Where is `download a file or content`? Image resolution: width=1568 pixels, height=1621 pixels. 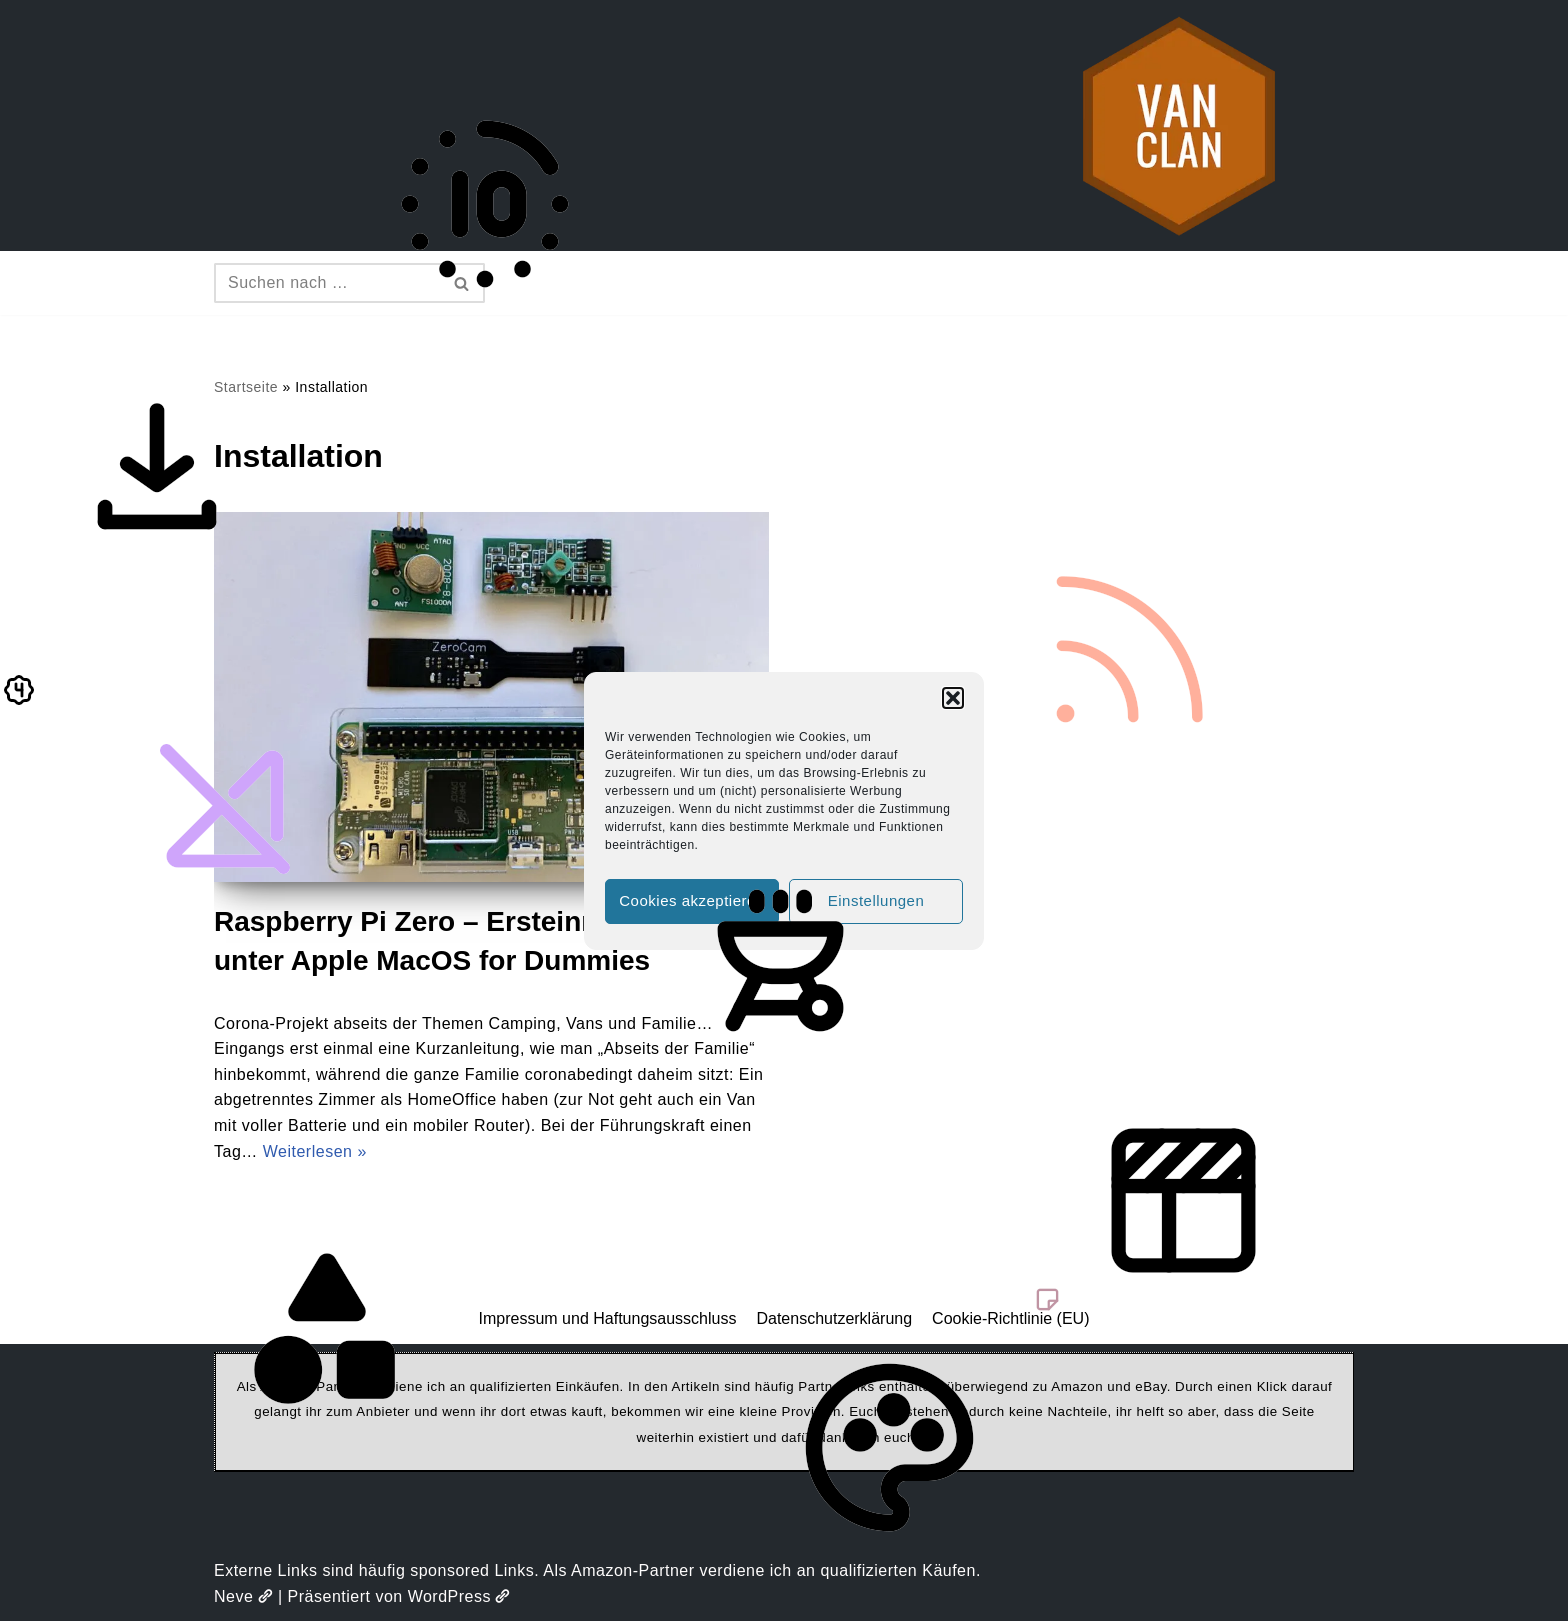
download a file or content is located at coordinates (157, 470).